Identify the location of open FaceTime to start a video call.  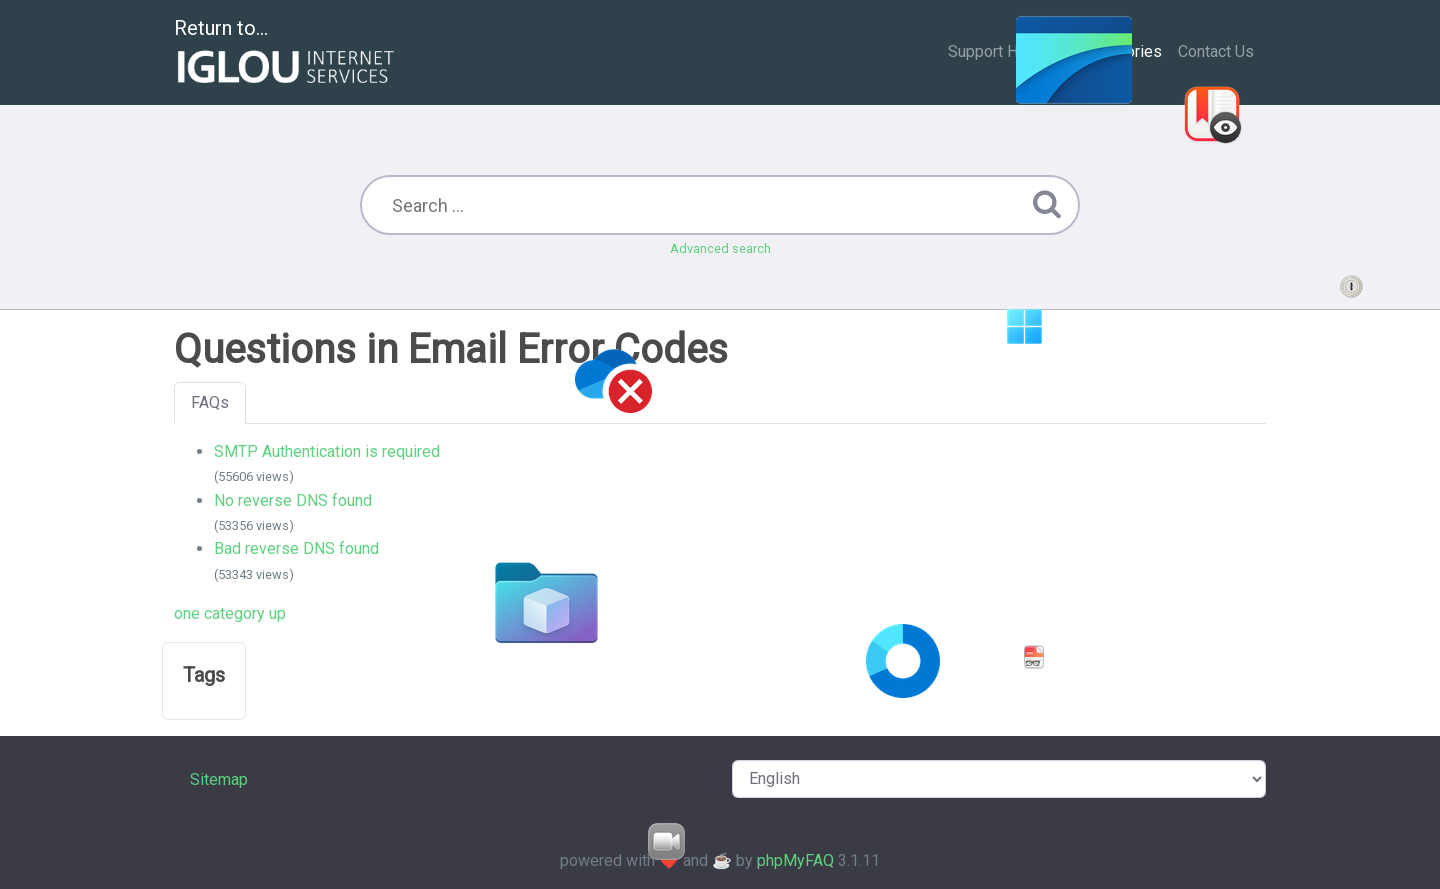
(666, 841).